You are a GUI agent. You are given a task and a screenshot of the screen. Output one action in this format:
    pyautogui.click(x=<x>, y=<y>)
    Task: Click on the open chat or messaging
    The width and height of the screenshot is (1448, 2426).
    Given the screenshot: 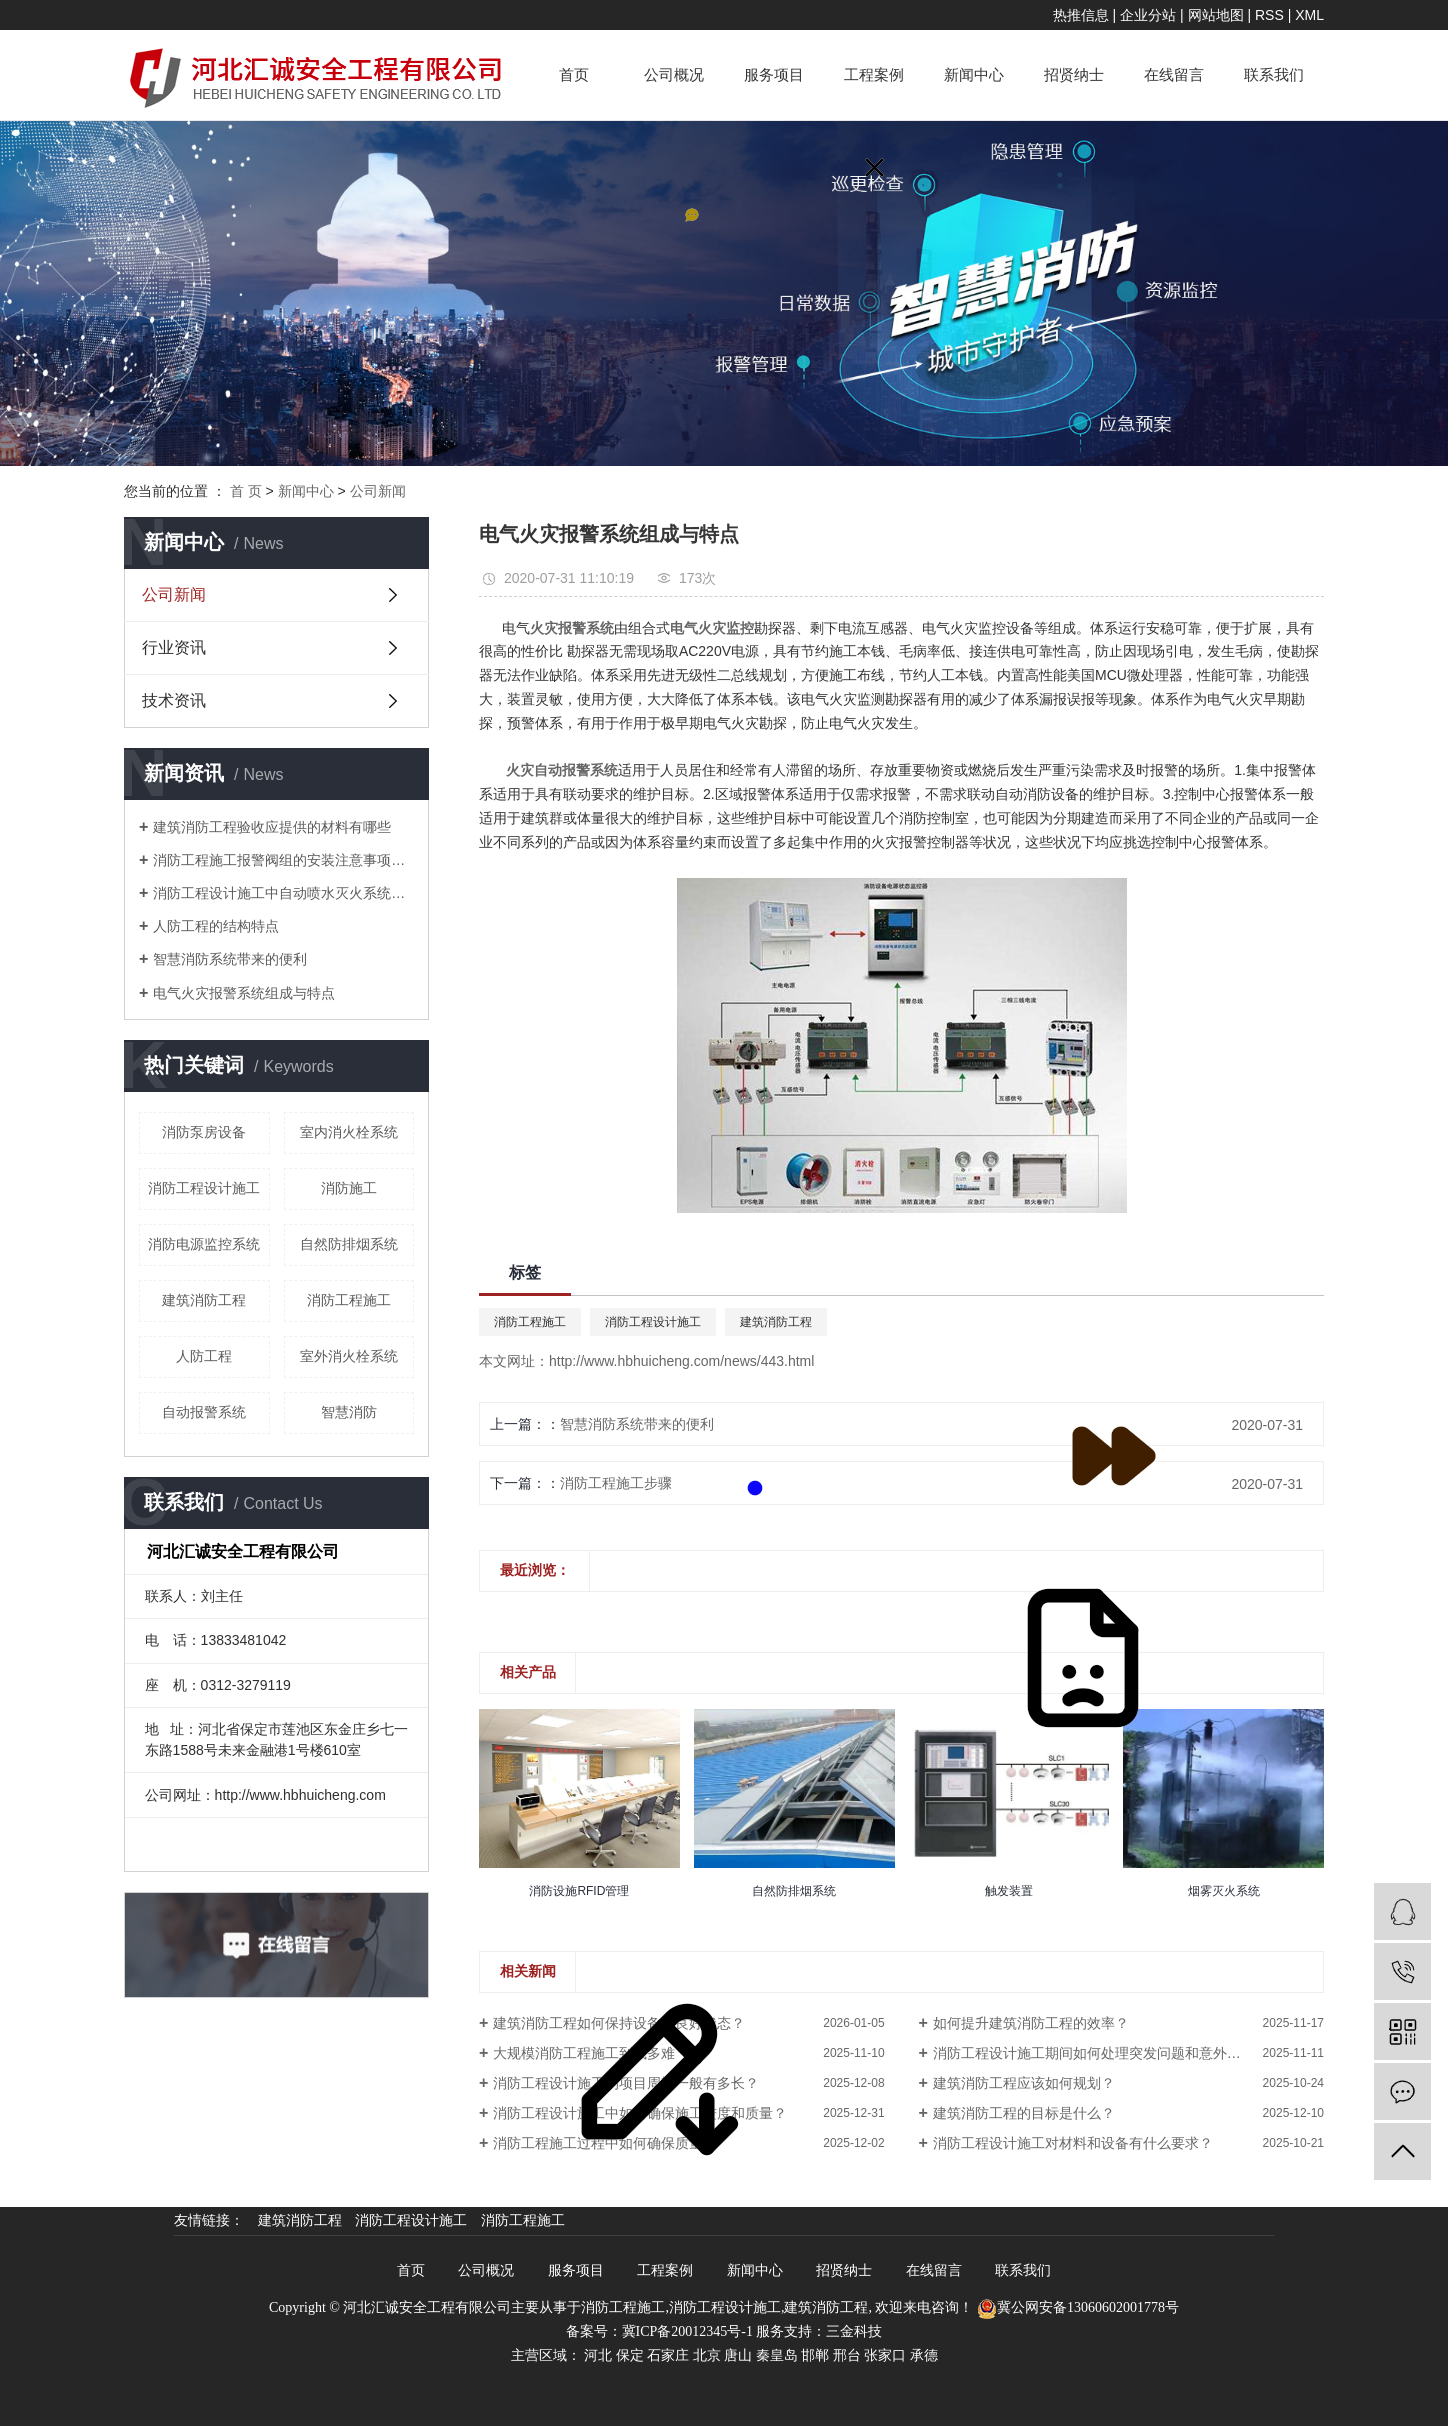 What is the action you would take?
    pyautogui.click(x=692, y=215)
    